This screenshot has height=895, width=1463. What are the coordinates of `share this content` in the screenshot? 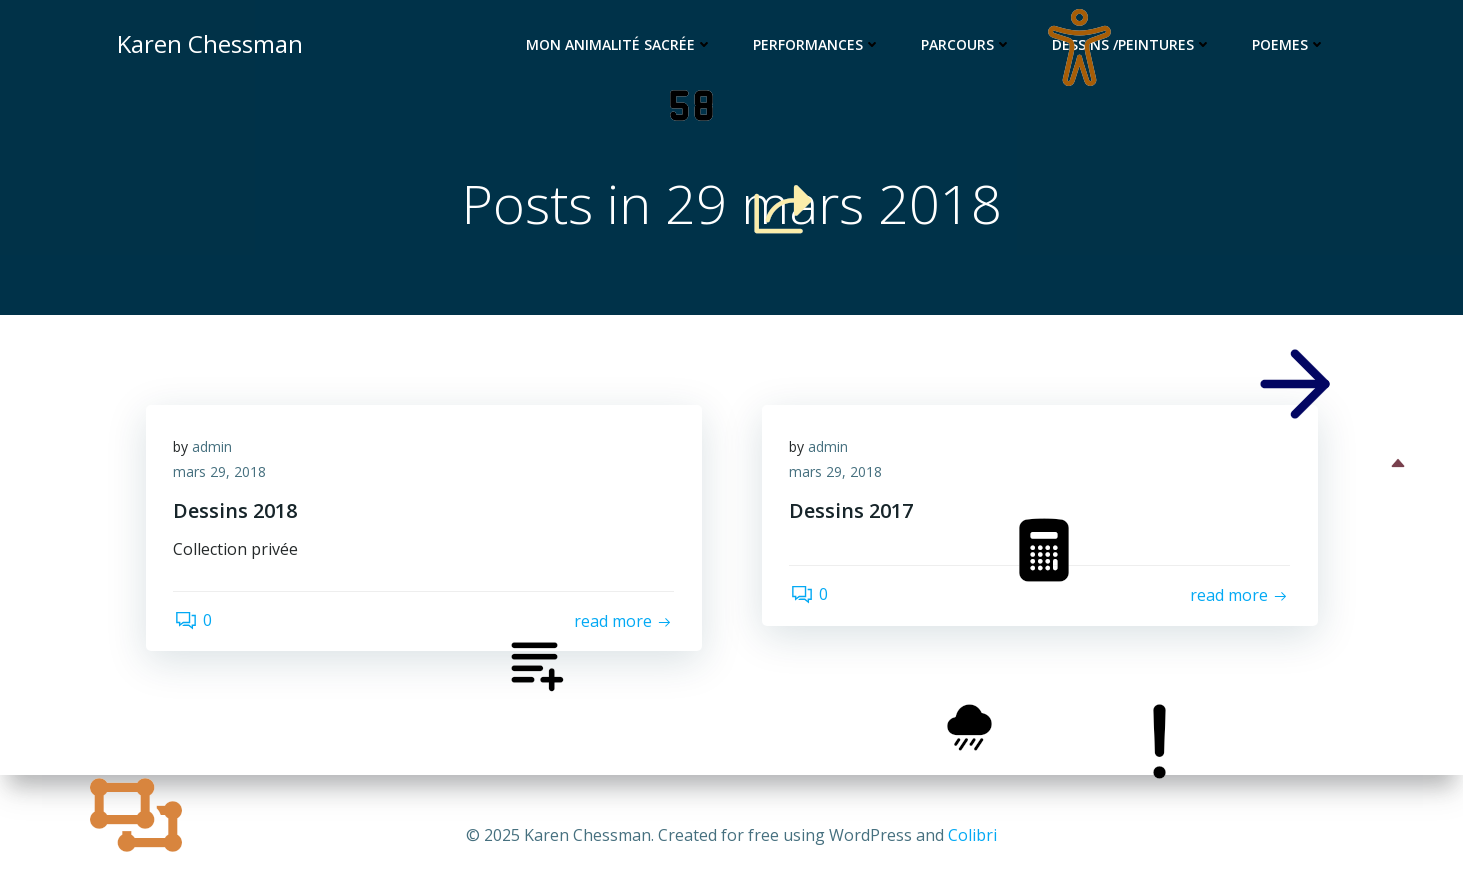 It's located at (783, 207).